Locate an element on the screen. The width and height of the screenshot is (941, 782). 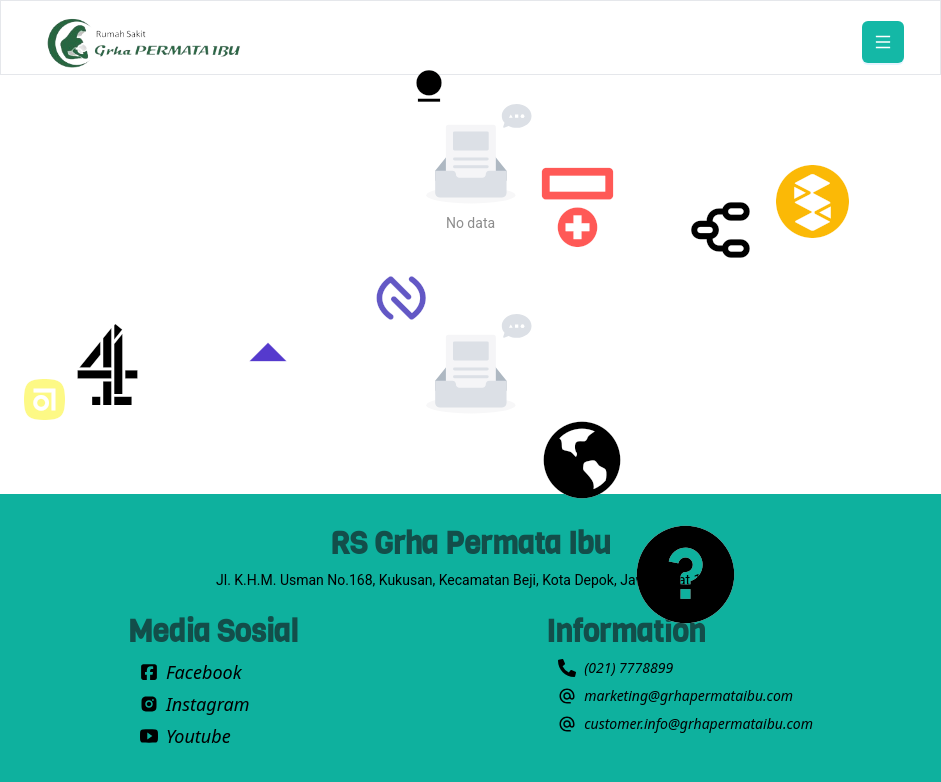
tap to enable NFC connectivity is located at coordinates (401, 298).